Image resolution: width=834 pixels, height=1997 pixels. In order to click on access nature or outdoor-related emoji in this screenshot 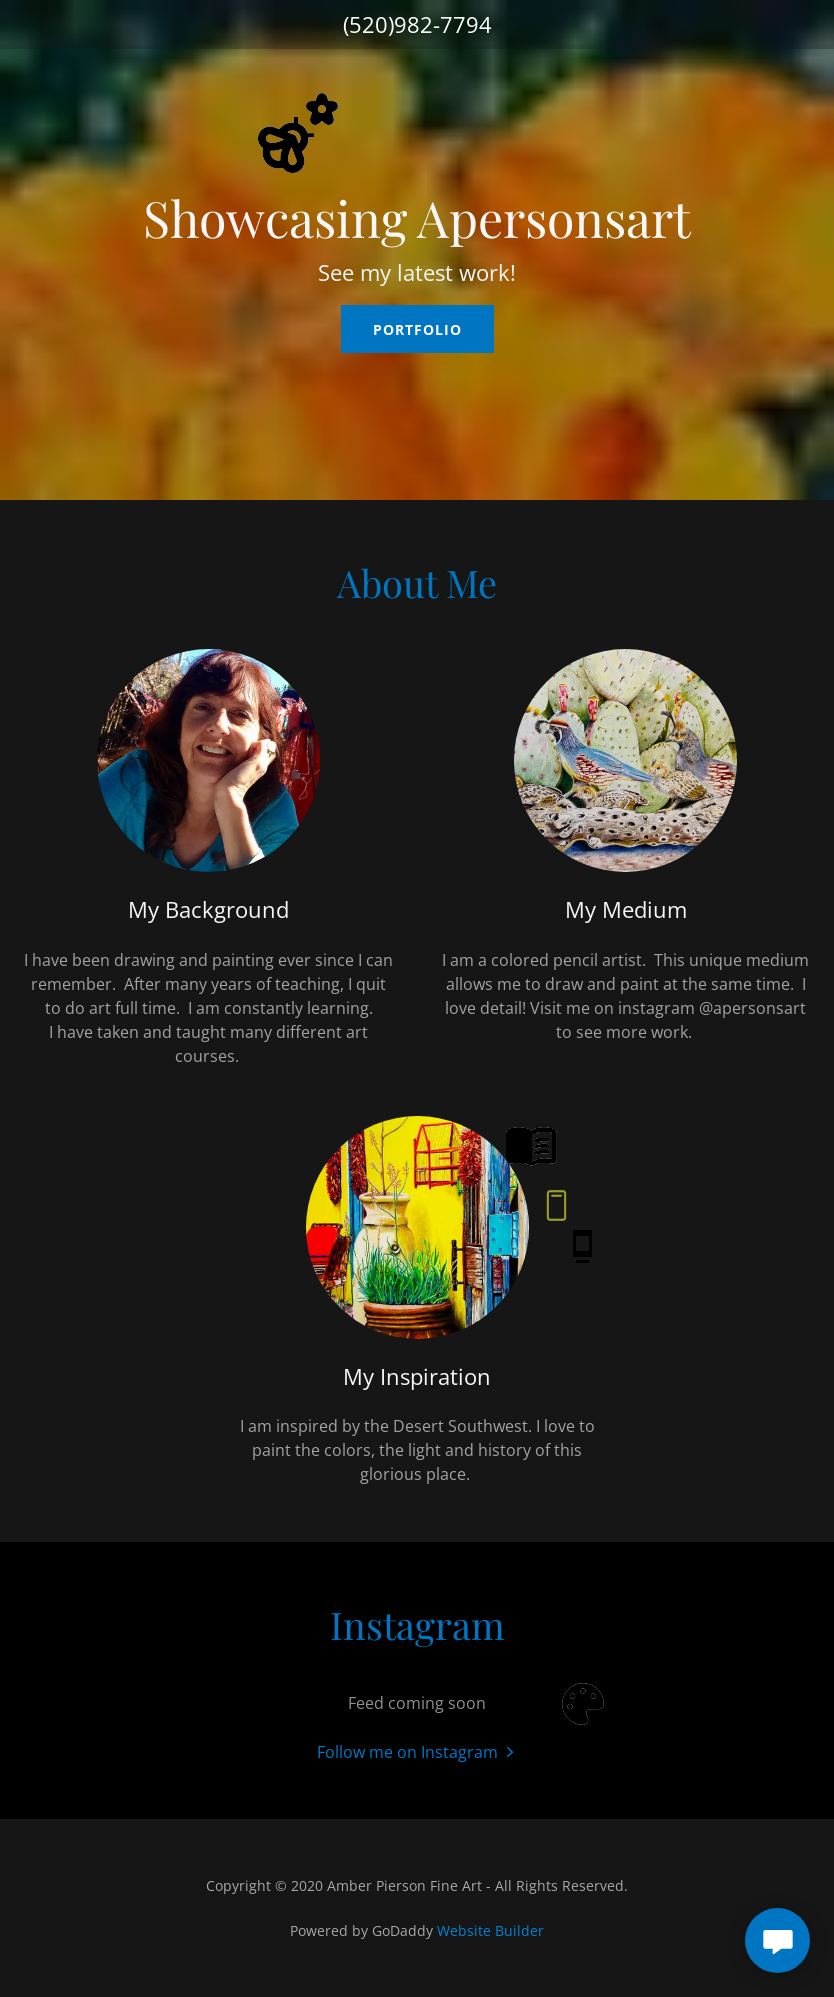, I will do `click(298, 133)`.